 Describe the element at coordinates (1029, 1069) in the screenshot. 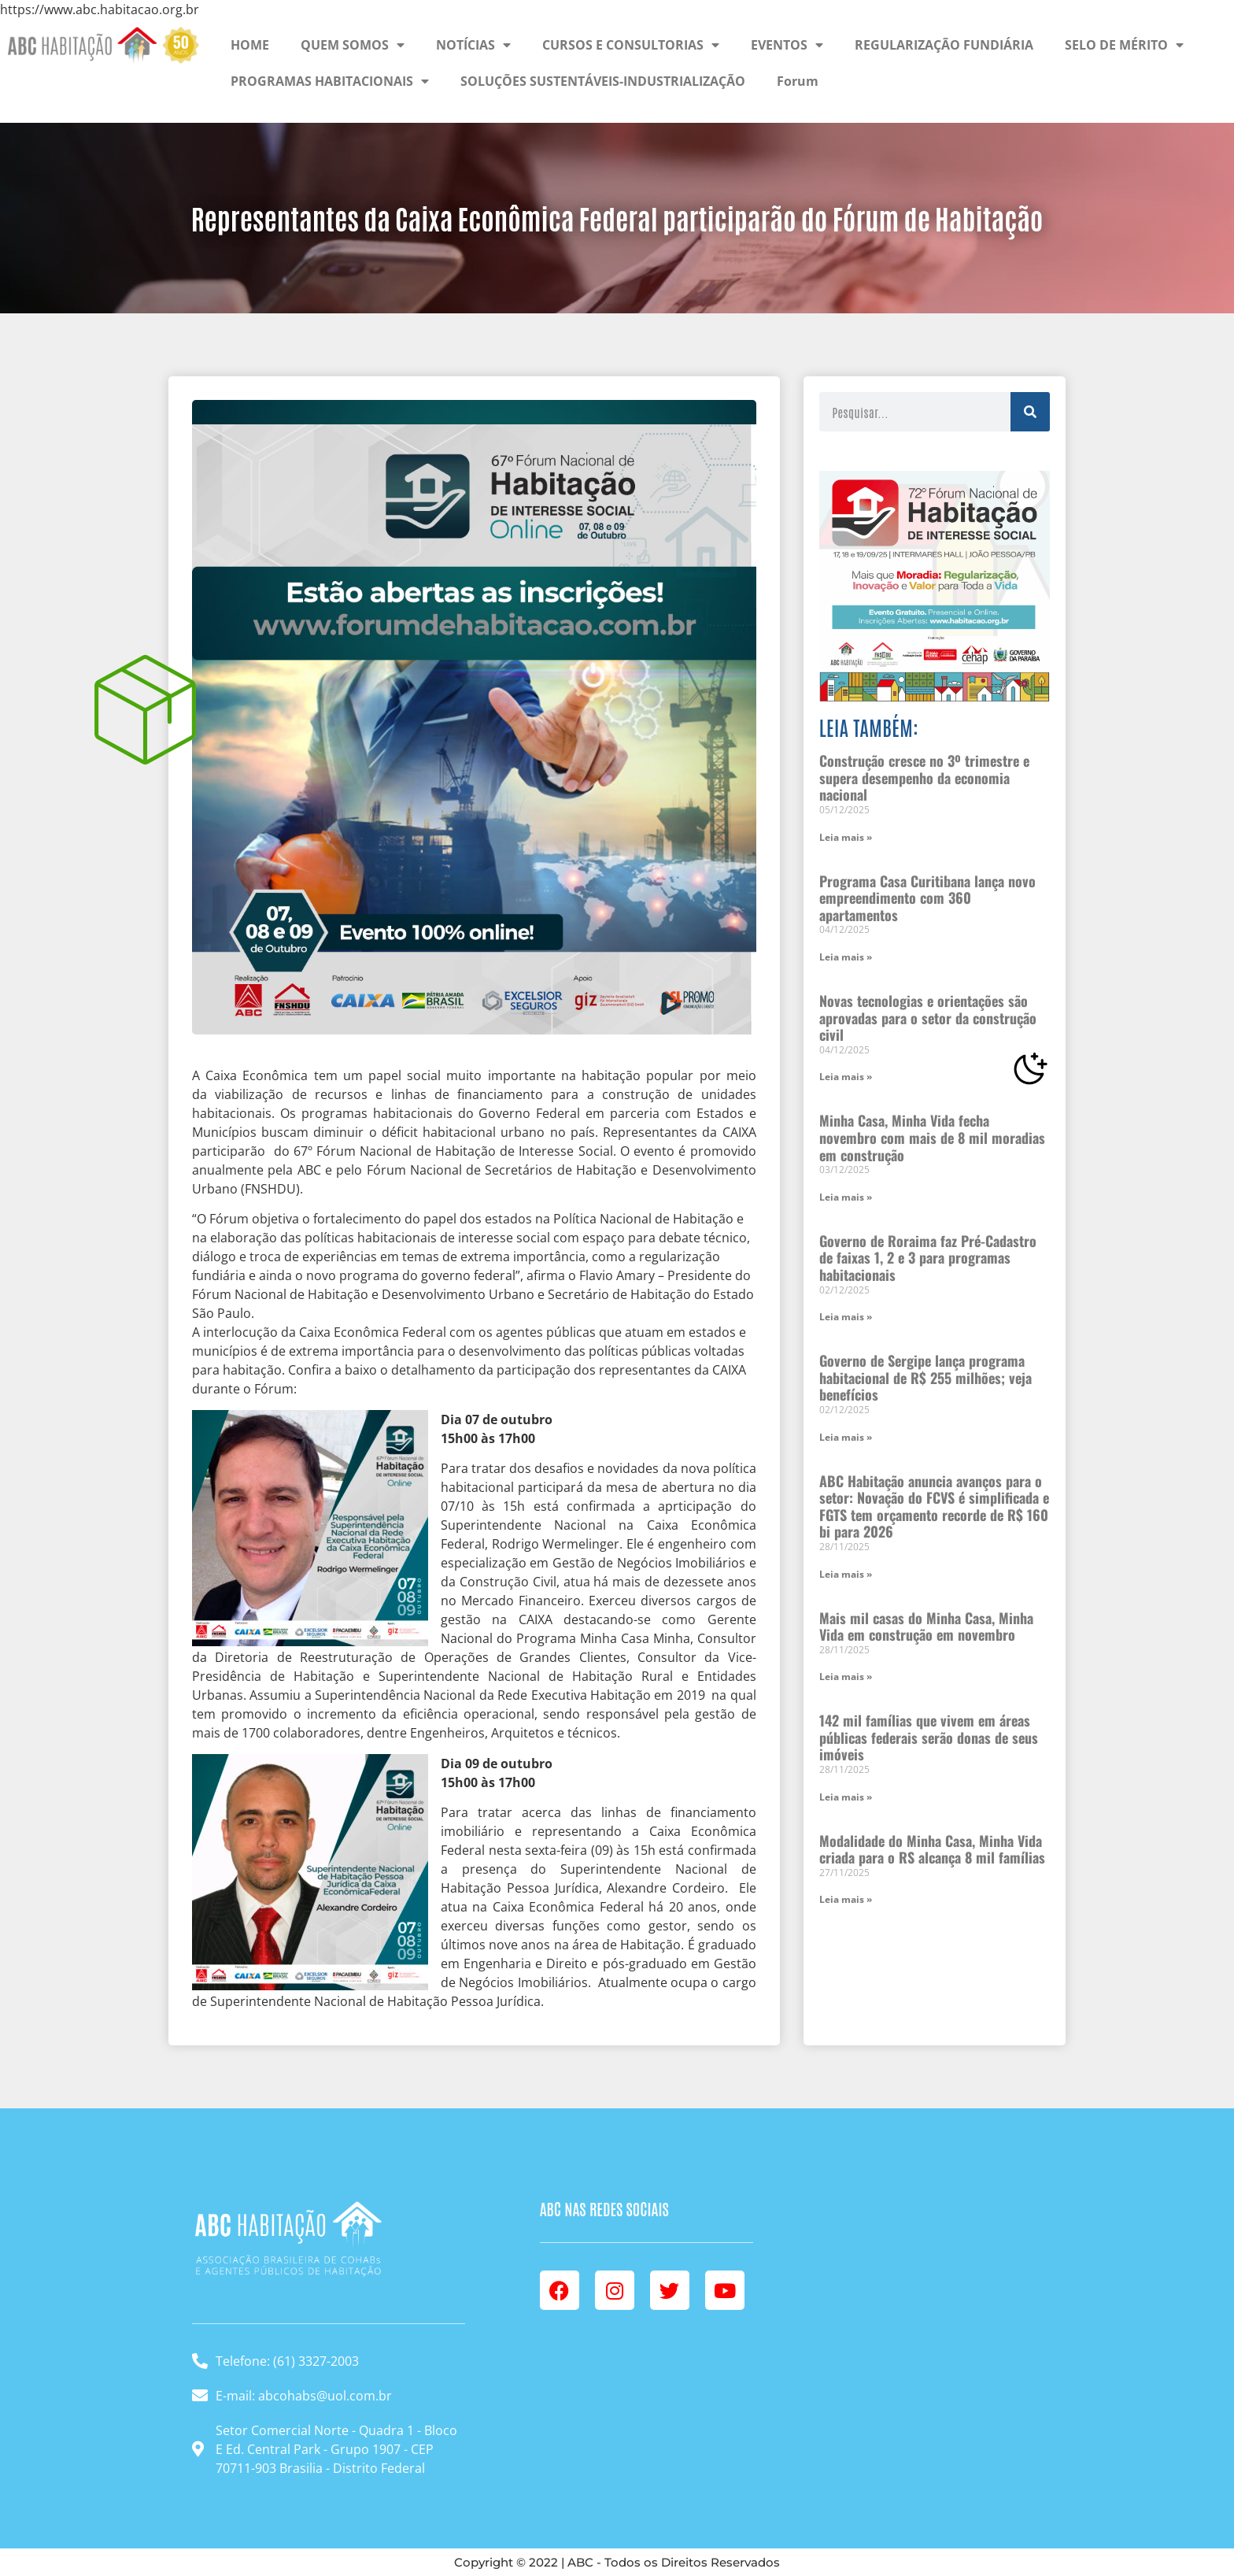

I see `enable dark mode or night theme` at that location.